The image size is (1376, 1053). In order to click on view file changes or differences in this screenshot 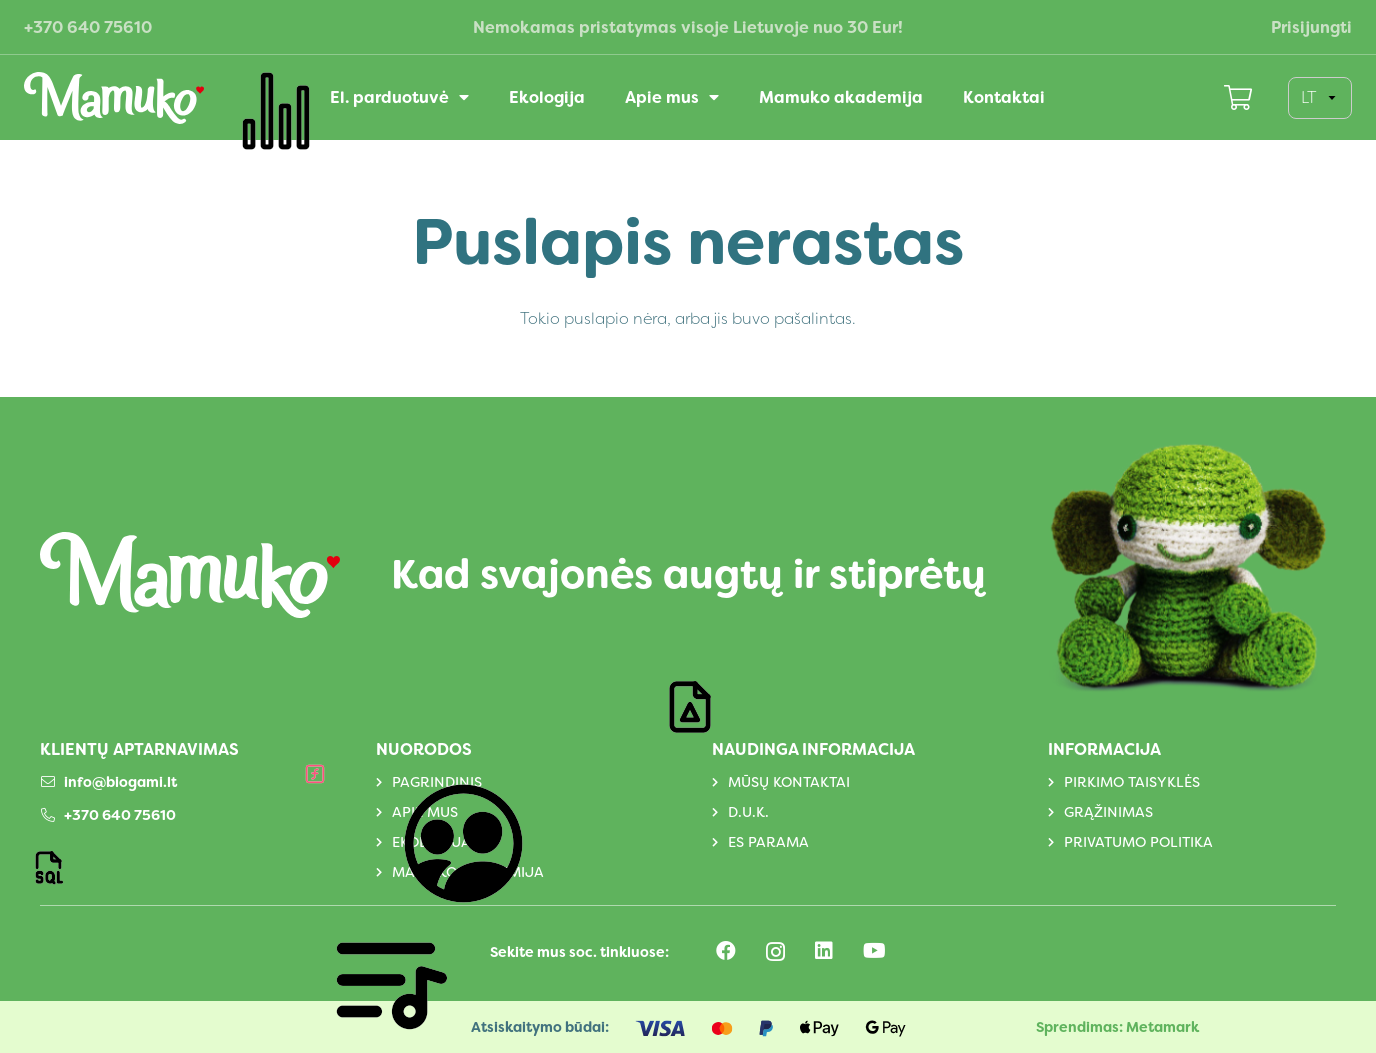, I will do `click(690, 707)`.